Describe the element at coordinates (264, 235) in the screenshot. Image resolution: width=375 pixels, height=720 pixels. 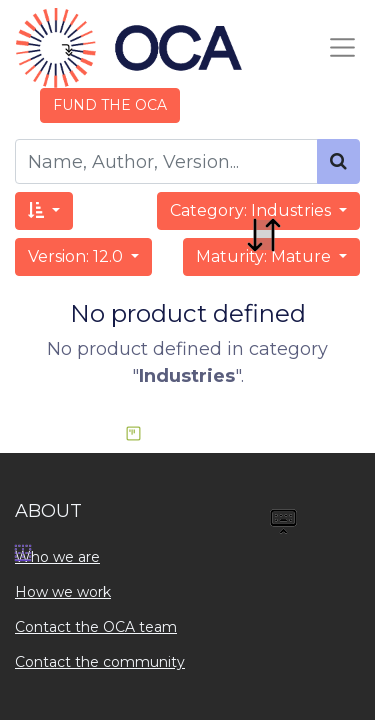
I see `sort items in ascending or descending order` at that location.